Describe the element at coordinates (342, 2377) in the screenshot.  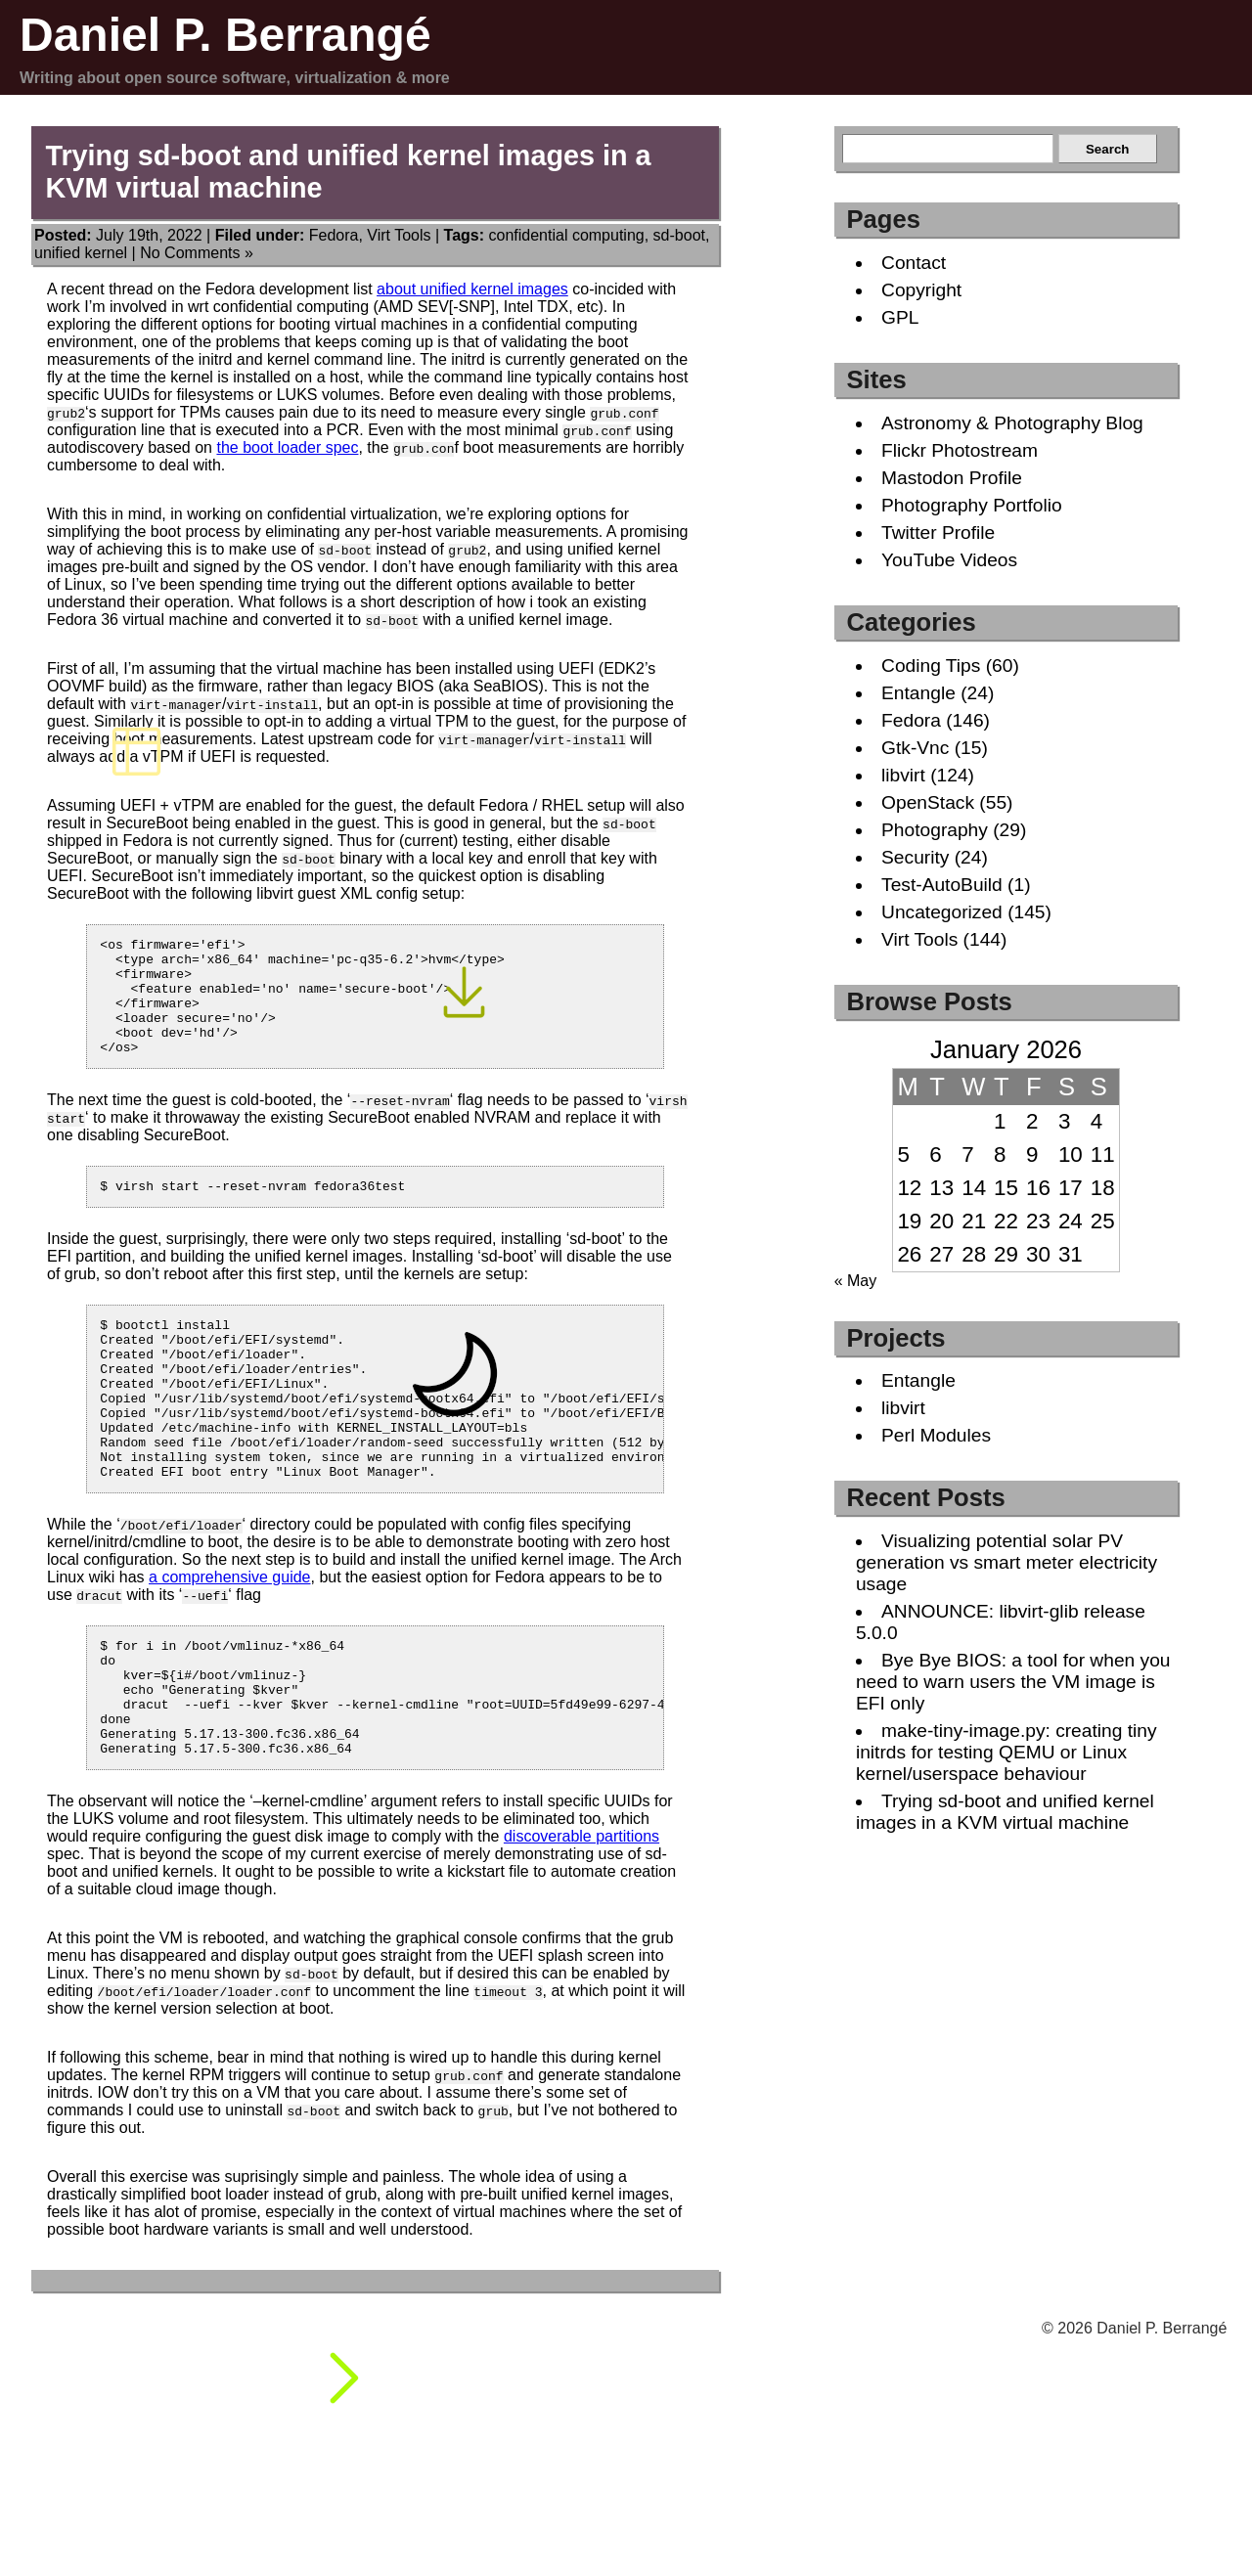
I see `navigate to the next item or page` at that location.